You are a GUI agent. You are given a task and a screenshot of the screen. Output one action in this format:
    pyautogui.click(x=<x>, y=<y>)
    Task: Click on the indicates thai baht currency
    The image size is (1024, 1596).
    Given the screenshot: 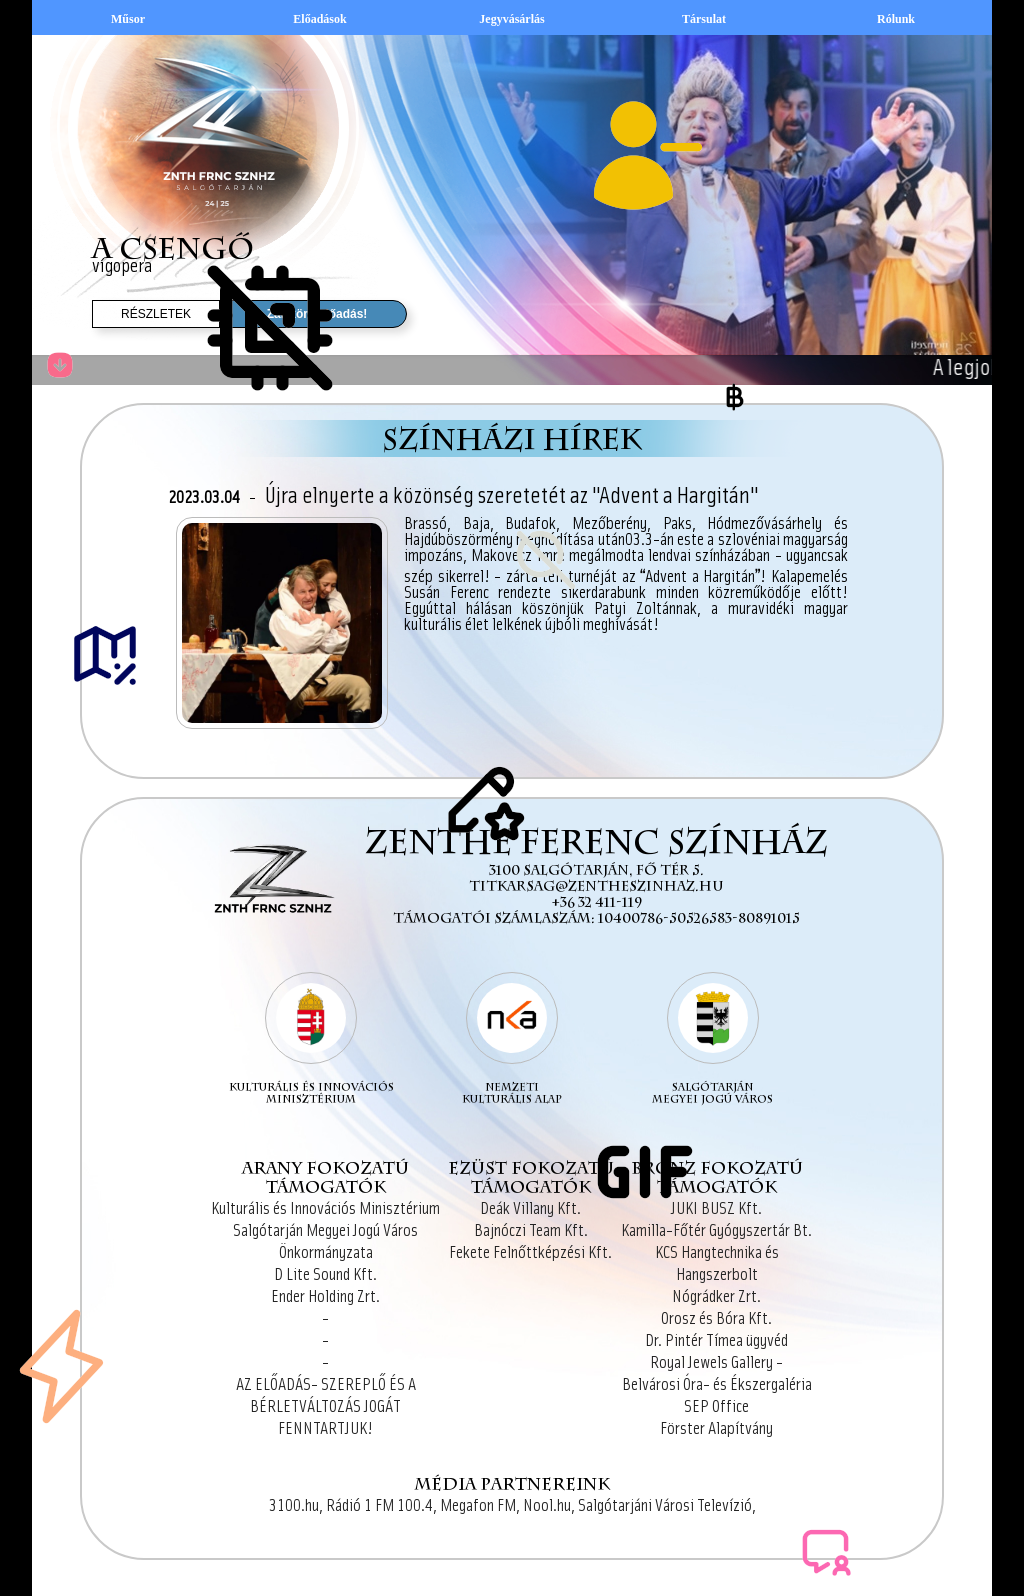 What is the action you would take?
    pyautogui.click(x=735, y=397)
    